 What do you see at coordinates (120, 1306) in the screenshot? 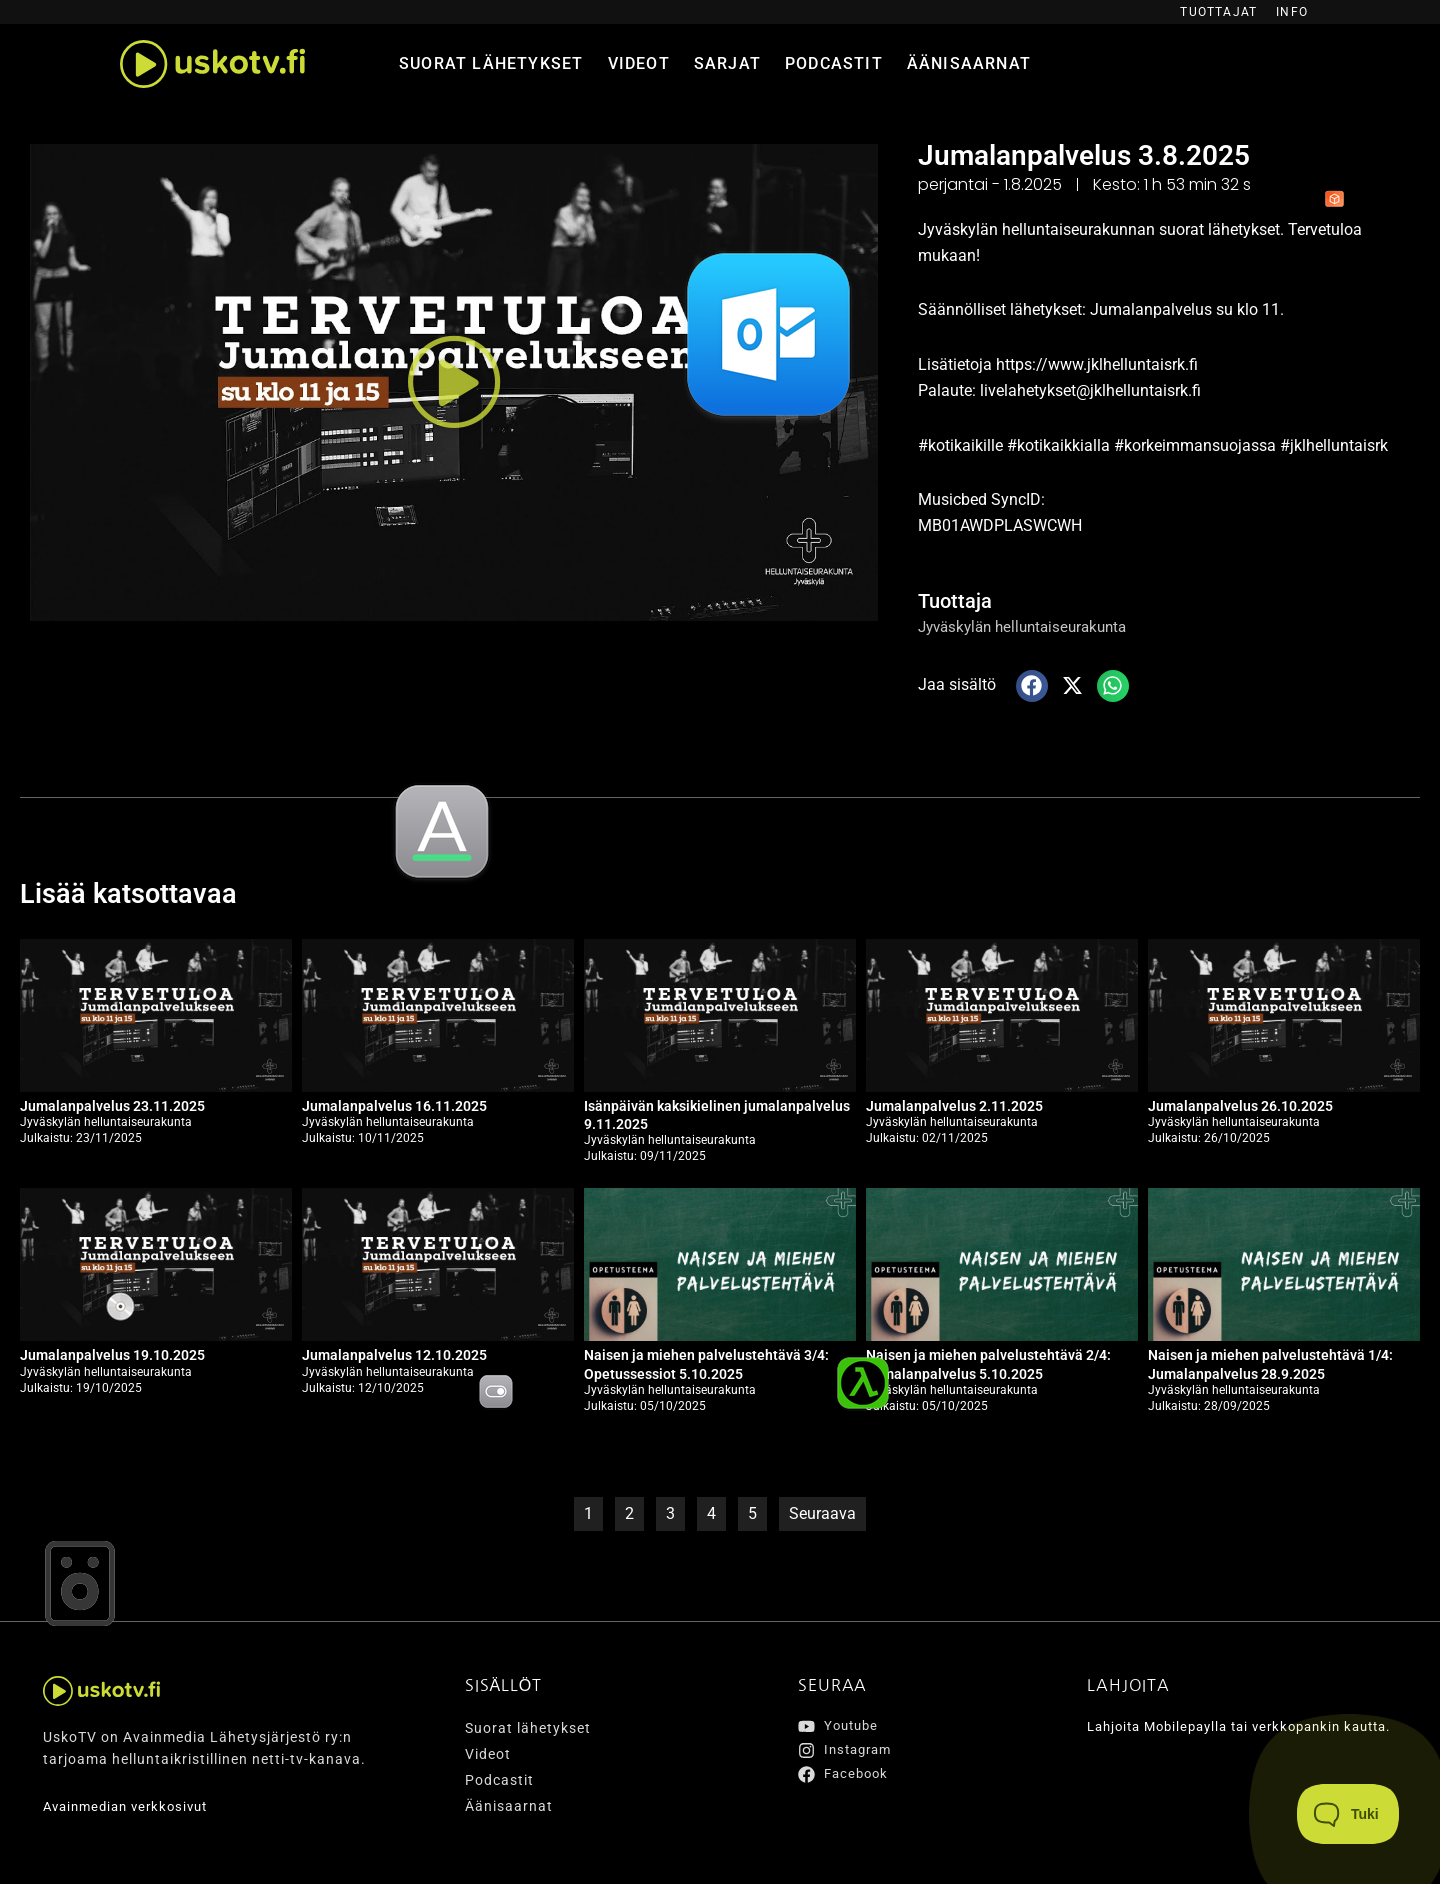
I see `access cd/dvd drive` at bounding box center [120, 1306].